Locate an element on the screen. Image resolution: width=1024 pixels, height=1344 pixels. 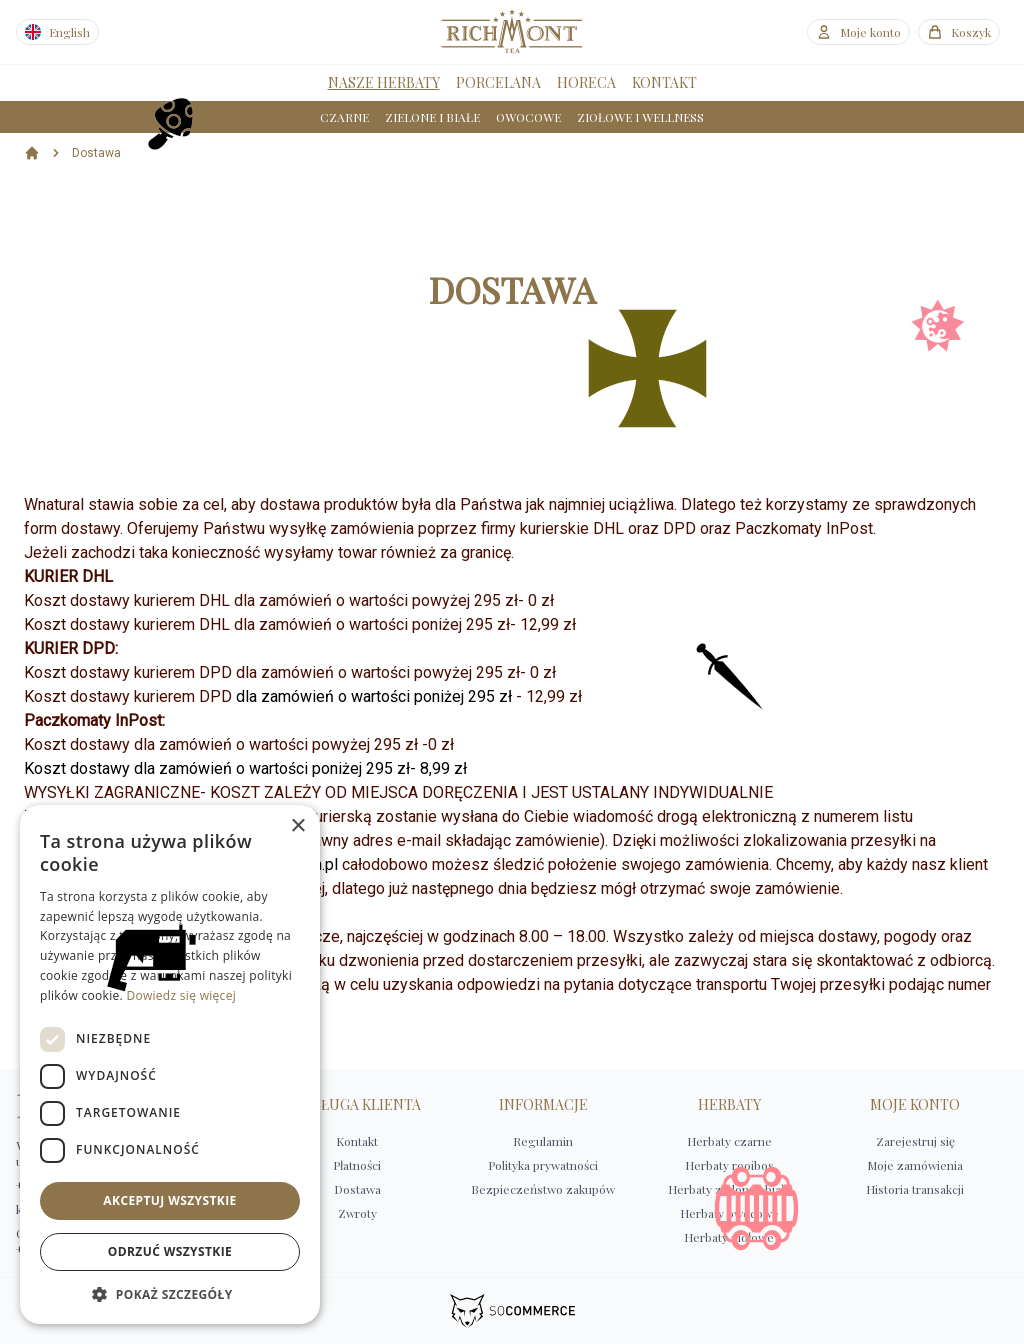
select bolter weapon in game inventory is located at coordinates (151, 959).